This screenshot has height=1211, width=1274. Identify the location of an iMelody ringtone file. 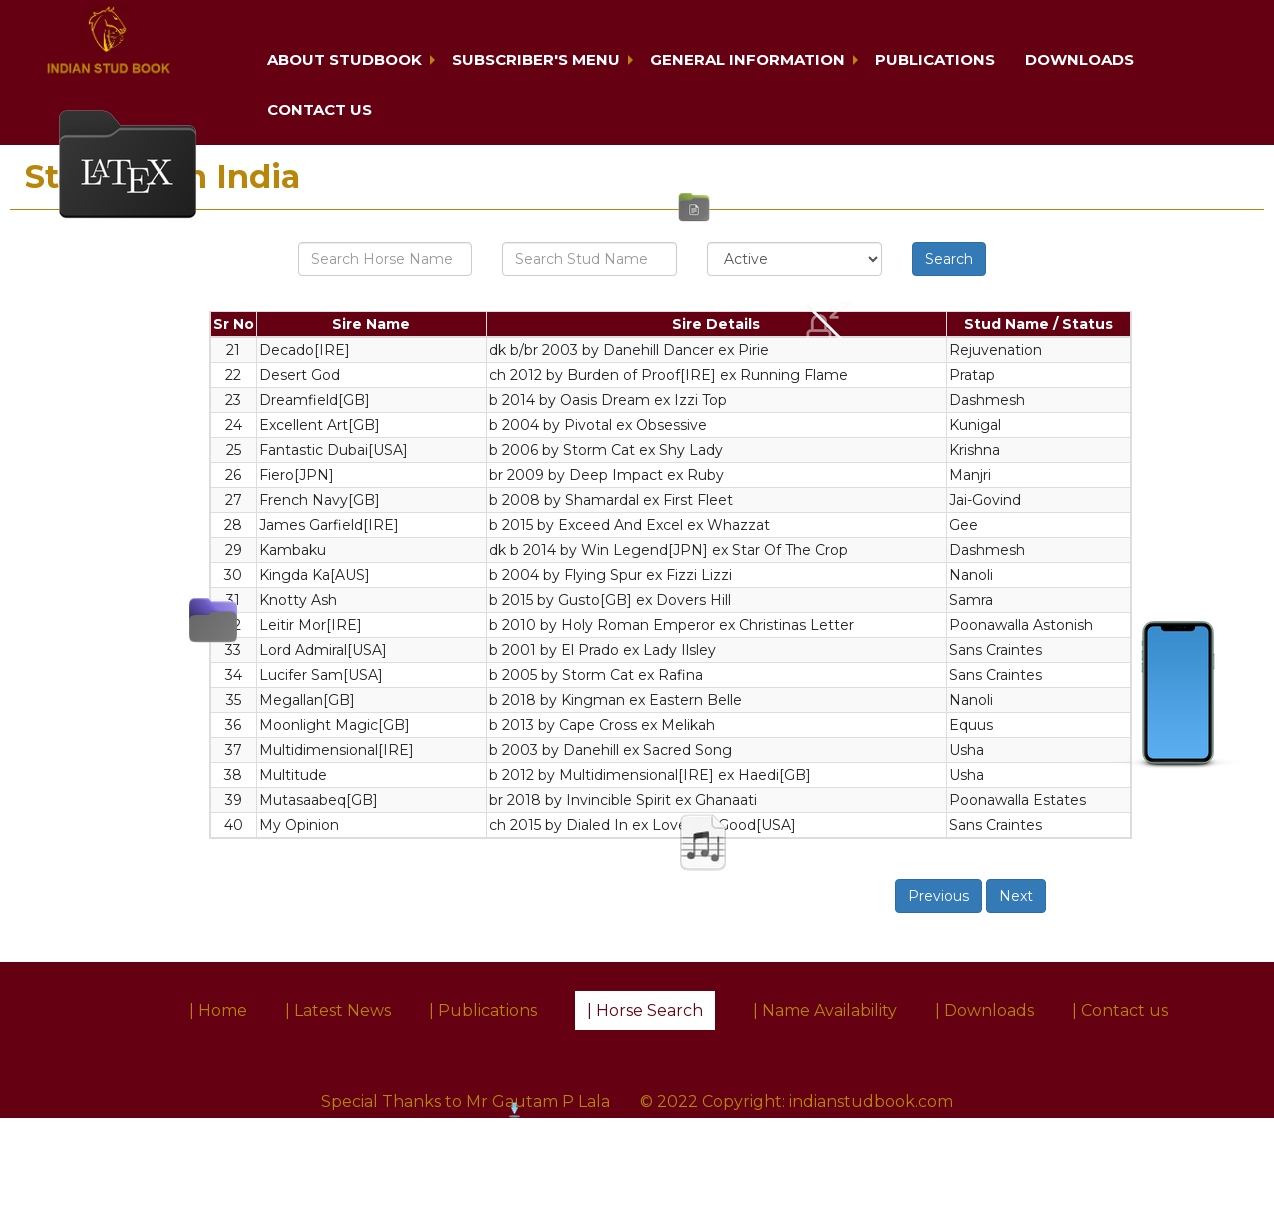
(703, 842).